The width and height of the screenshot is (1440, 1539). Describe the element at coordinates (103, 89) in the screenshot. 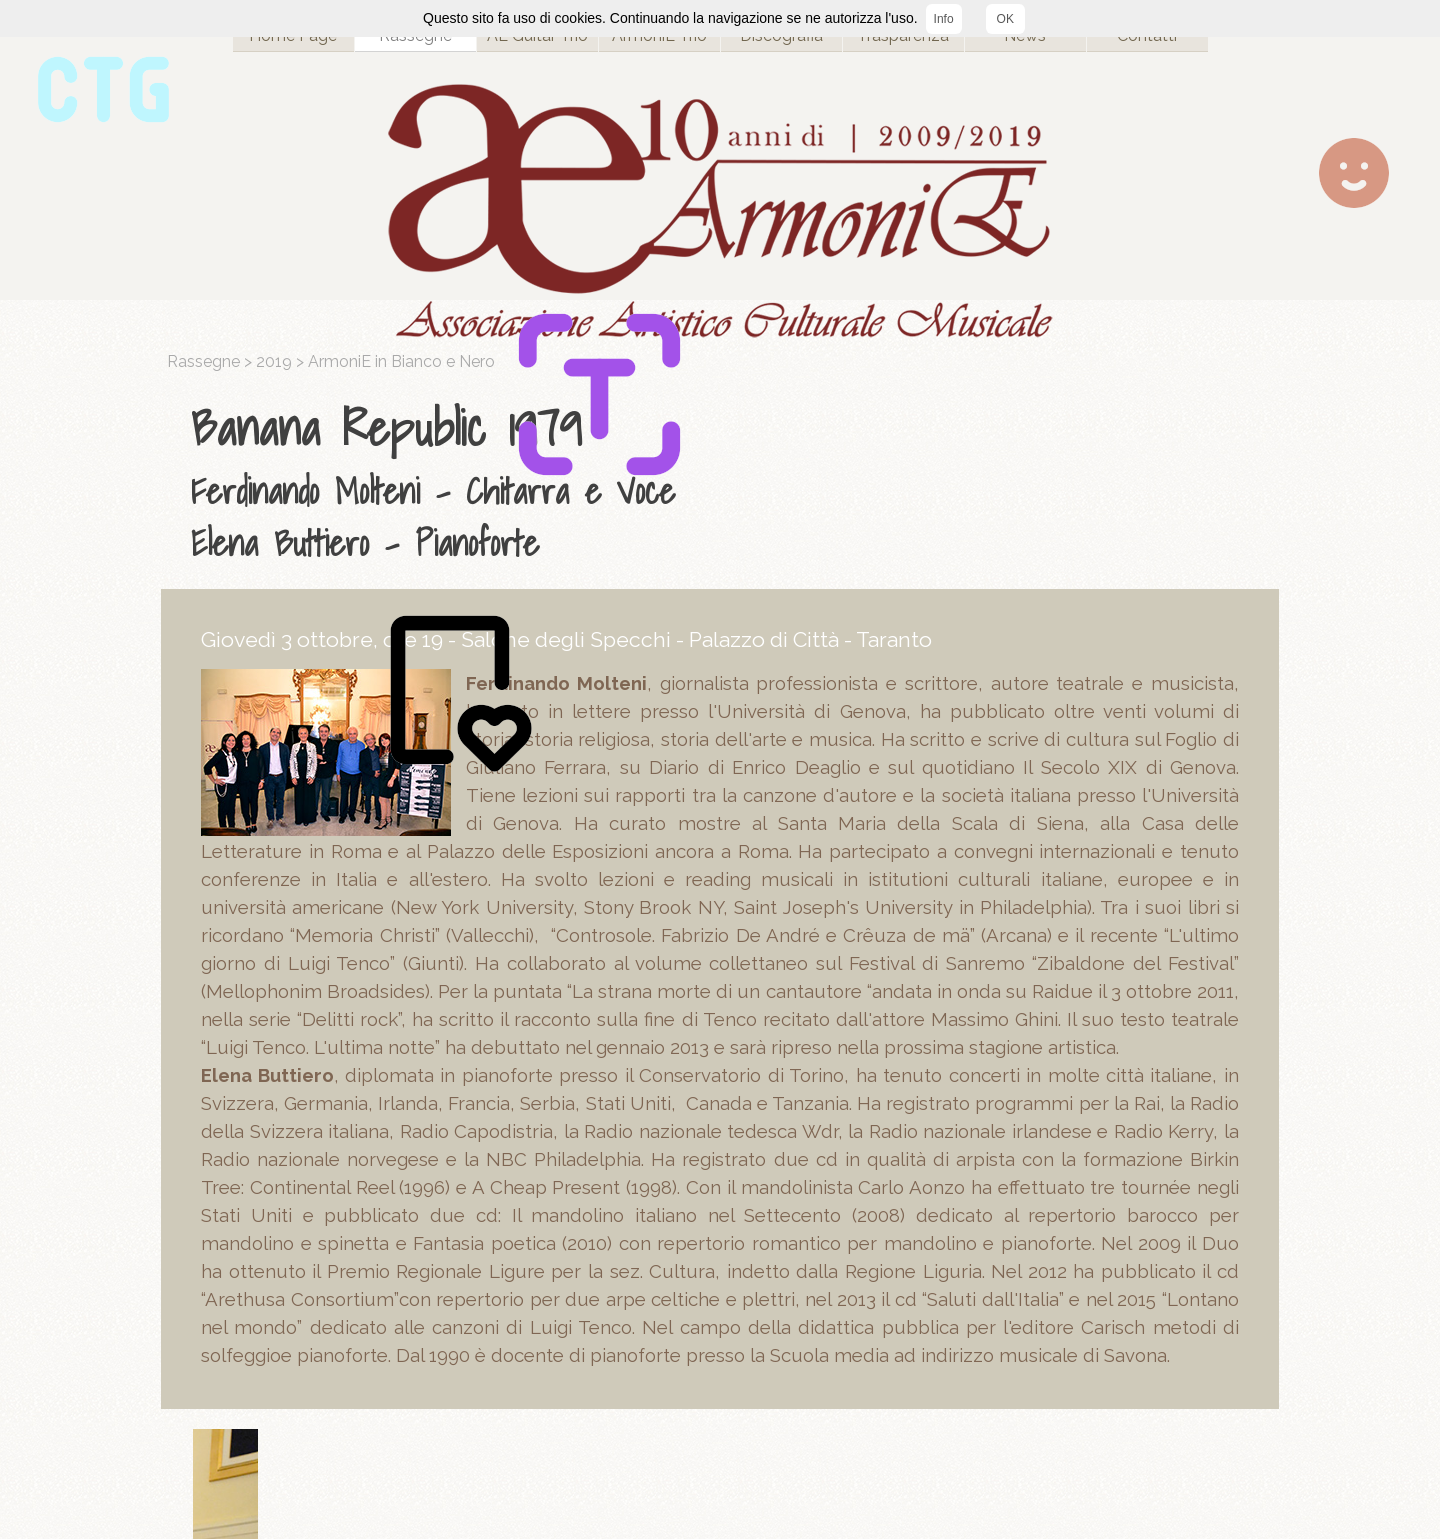

I see `cotangent function in a math or calculator app` at that location.